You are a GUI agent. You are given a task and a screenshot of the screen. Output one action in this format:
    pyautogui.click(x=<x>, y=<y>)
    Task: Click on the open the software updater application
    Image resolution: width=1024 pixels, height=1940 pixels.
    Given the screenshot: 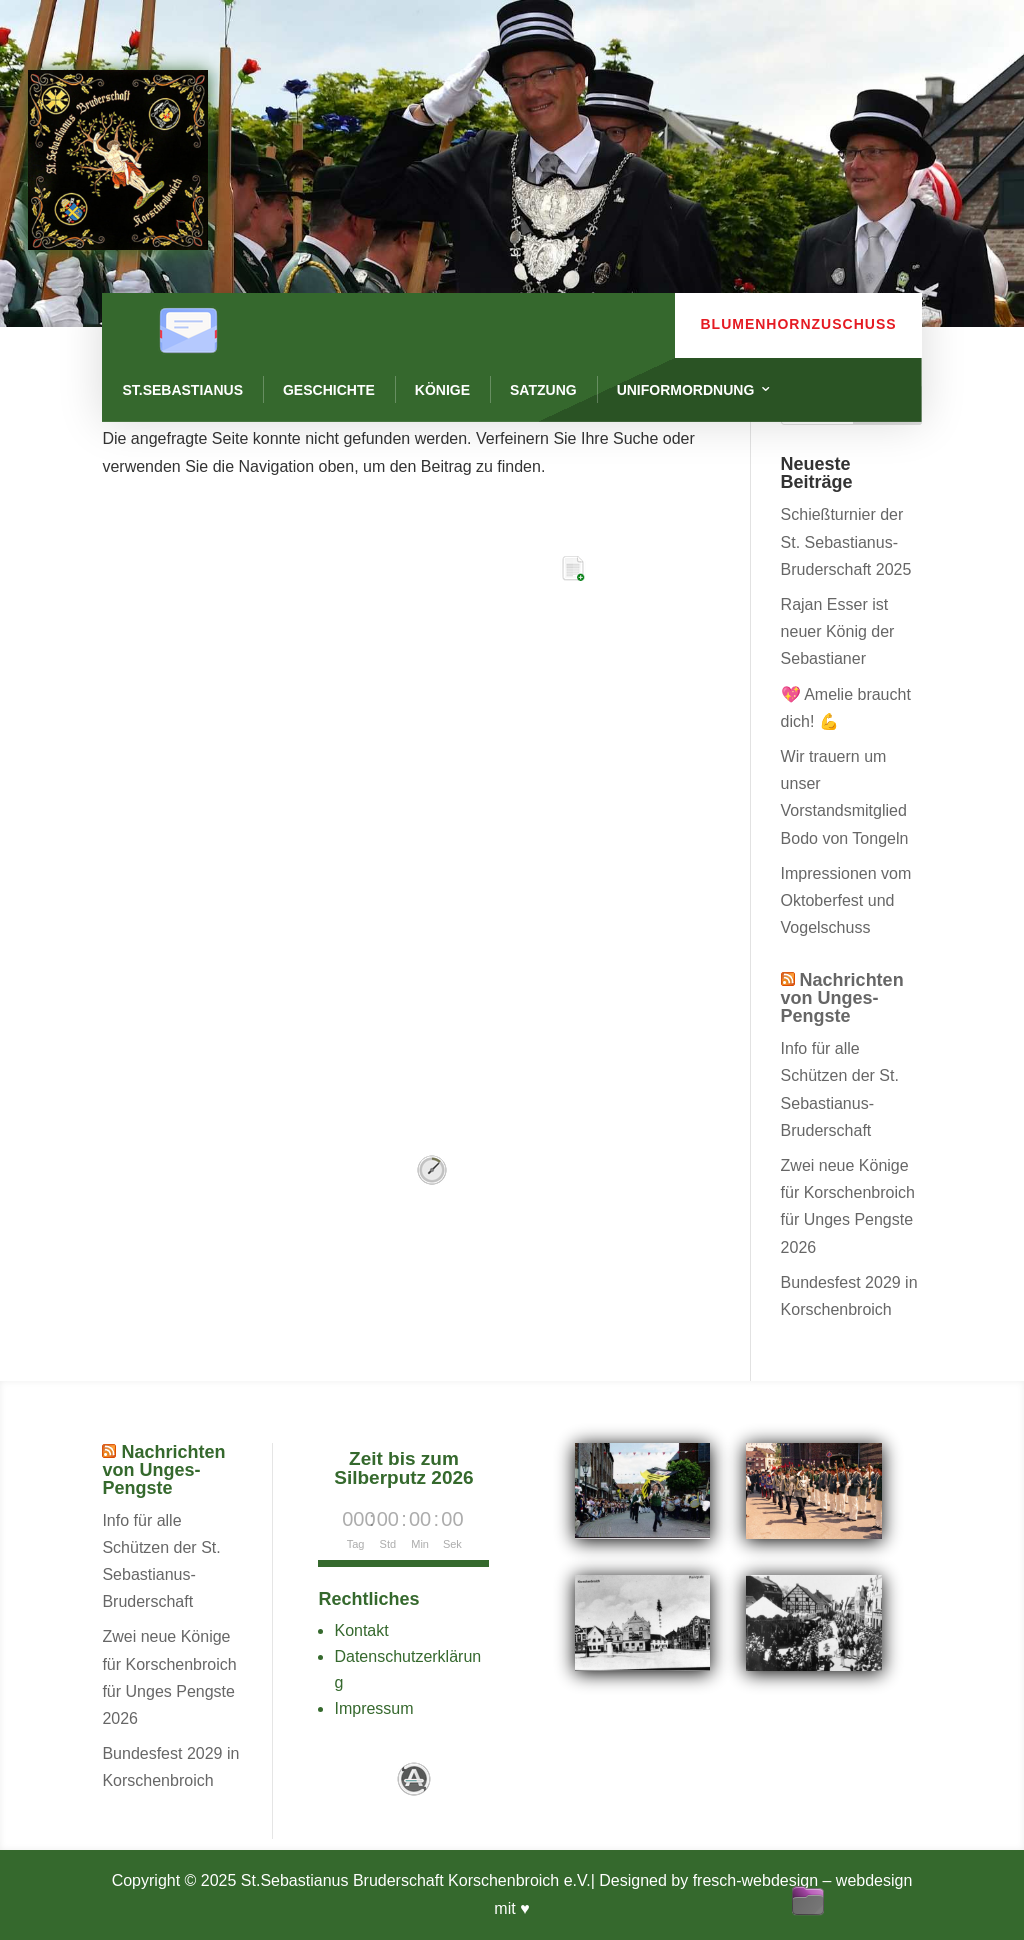 What is the action you would take?
    pyautogui.click(x=414, y=1779)
    